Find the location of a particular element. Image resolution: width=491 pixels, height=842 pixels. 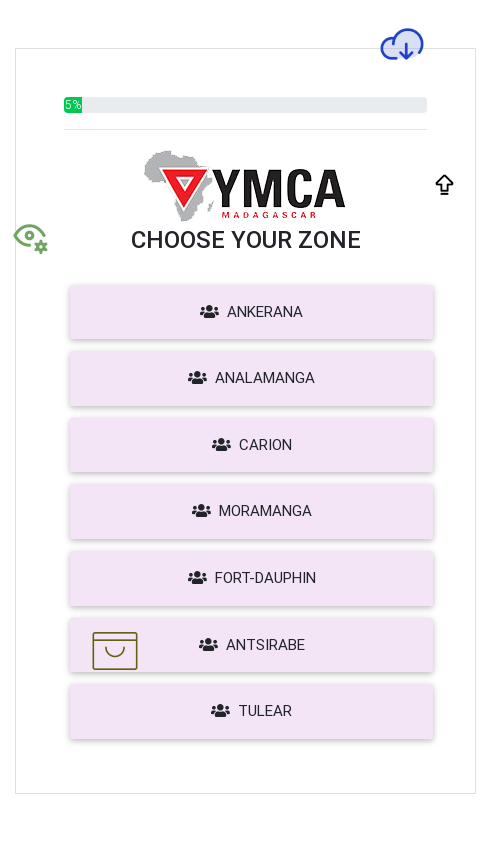

view your shopping bag is located at coordinates (115, 651).